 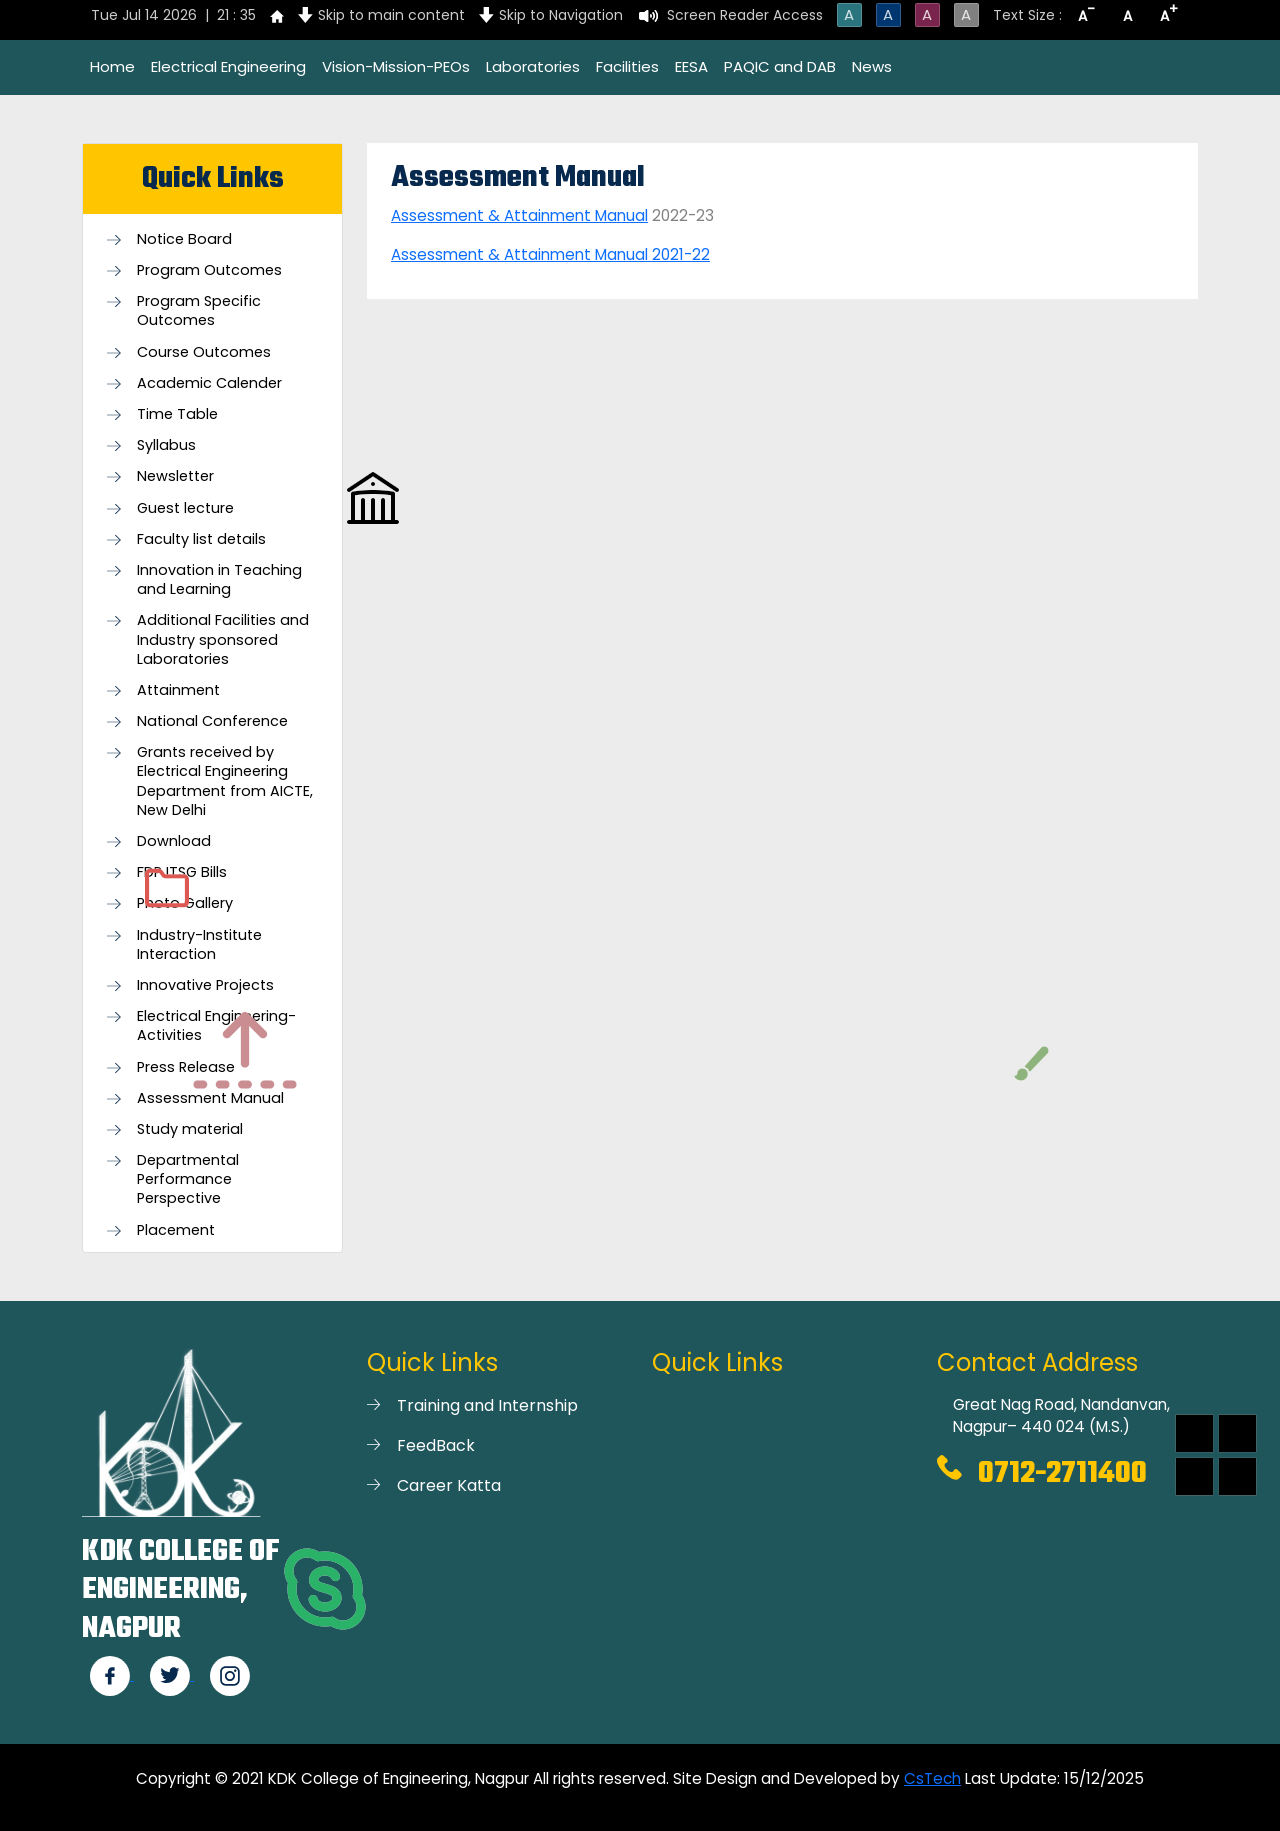 What do you see at coordinates (1031, 1063) in the screenshot?
I see `access drawing or painting tools` at bounding box center [1031, 1063].